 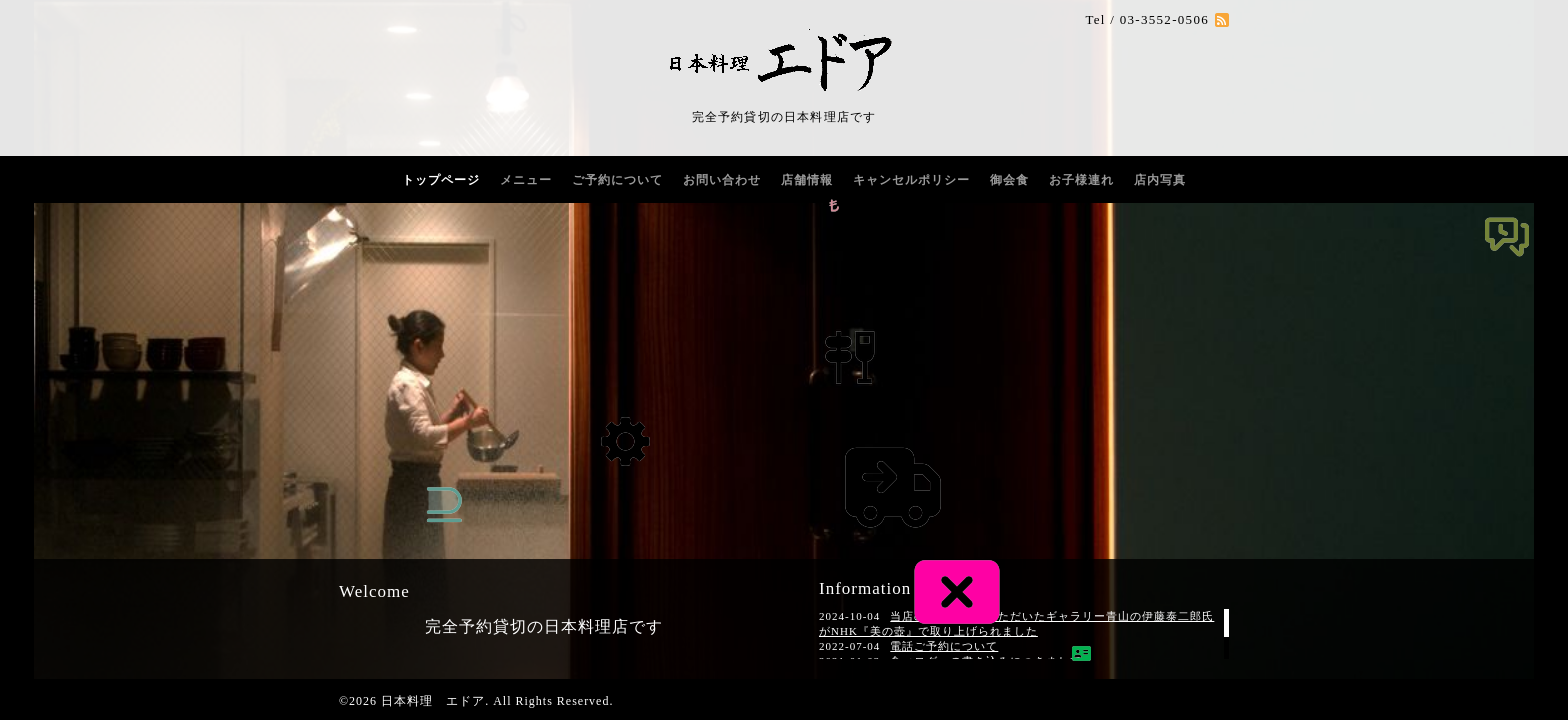 I want to click on track outgoing shipment, so click(x=893, y=485).